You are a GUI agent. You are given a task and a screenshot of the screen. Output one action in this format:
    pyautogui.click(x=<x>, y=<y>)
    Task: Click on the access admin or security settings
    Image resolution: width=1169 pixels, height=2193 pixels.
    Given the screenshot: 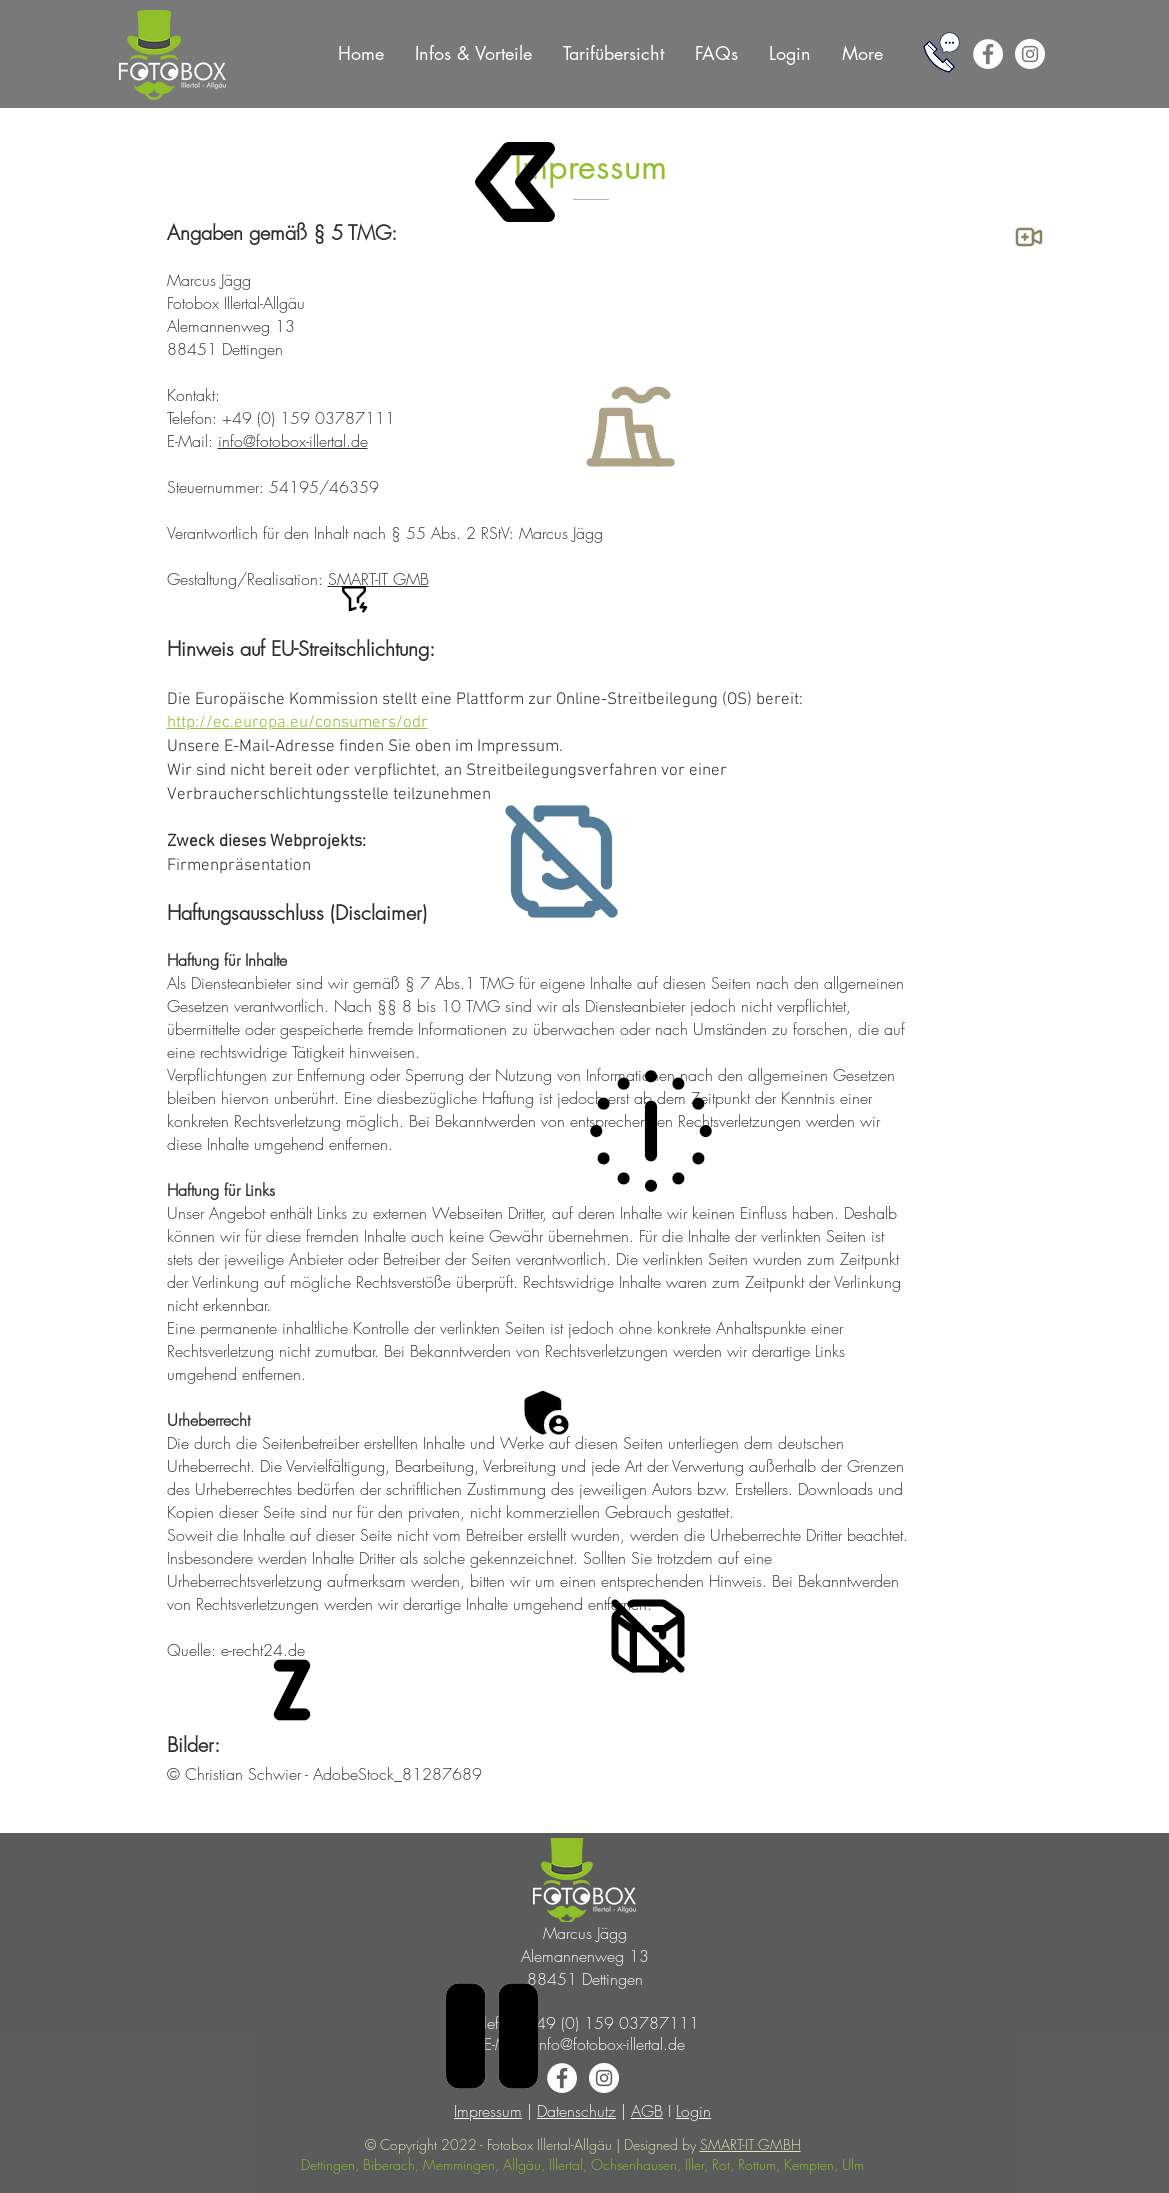 What is the action you would take?
    pyautogui.click(x=546, y=1412)
    